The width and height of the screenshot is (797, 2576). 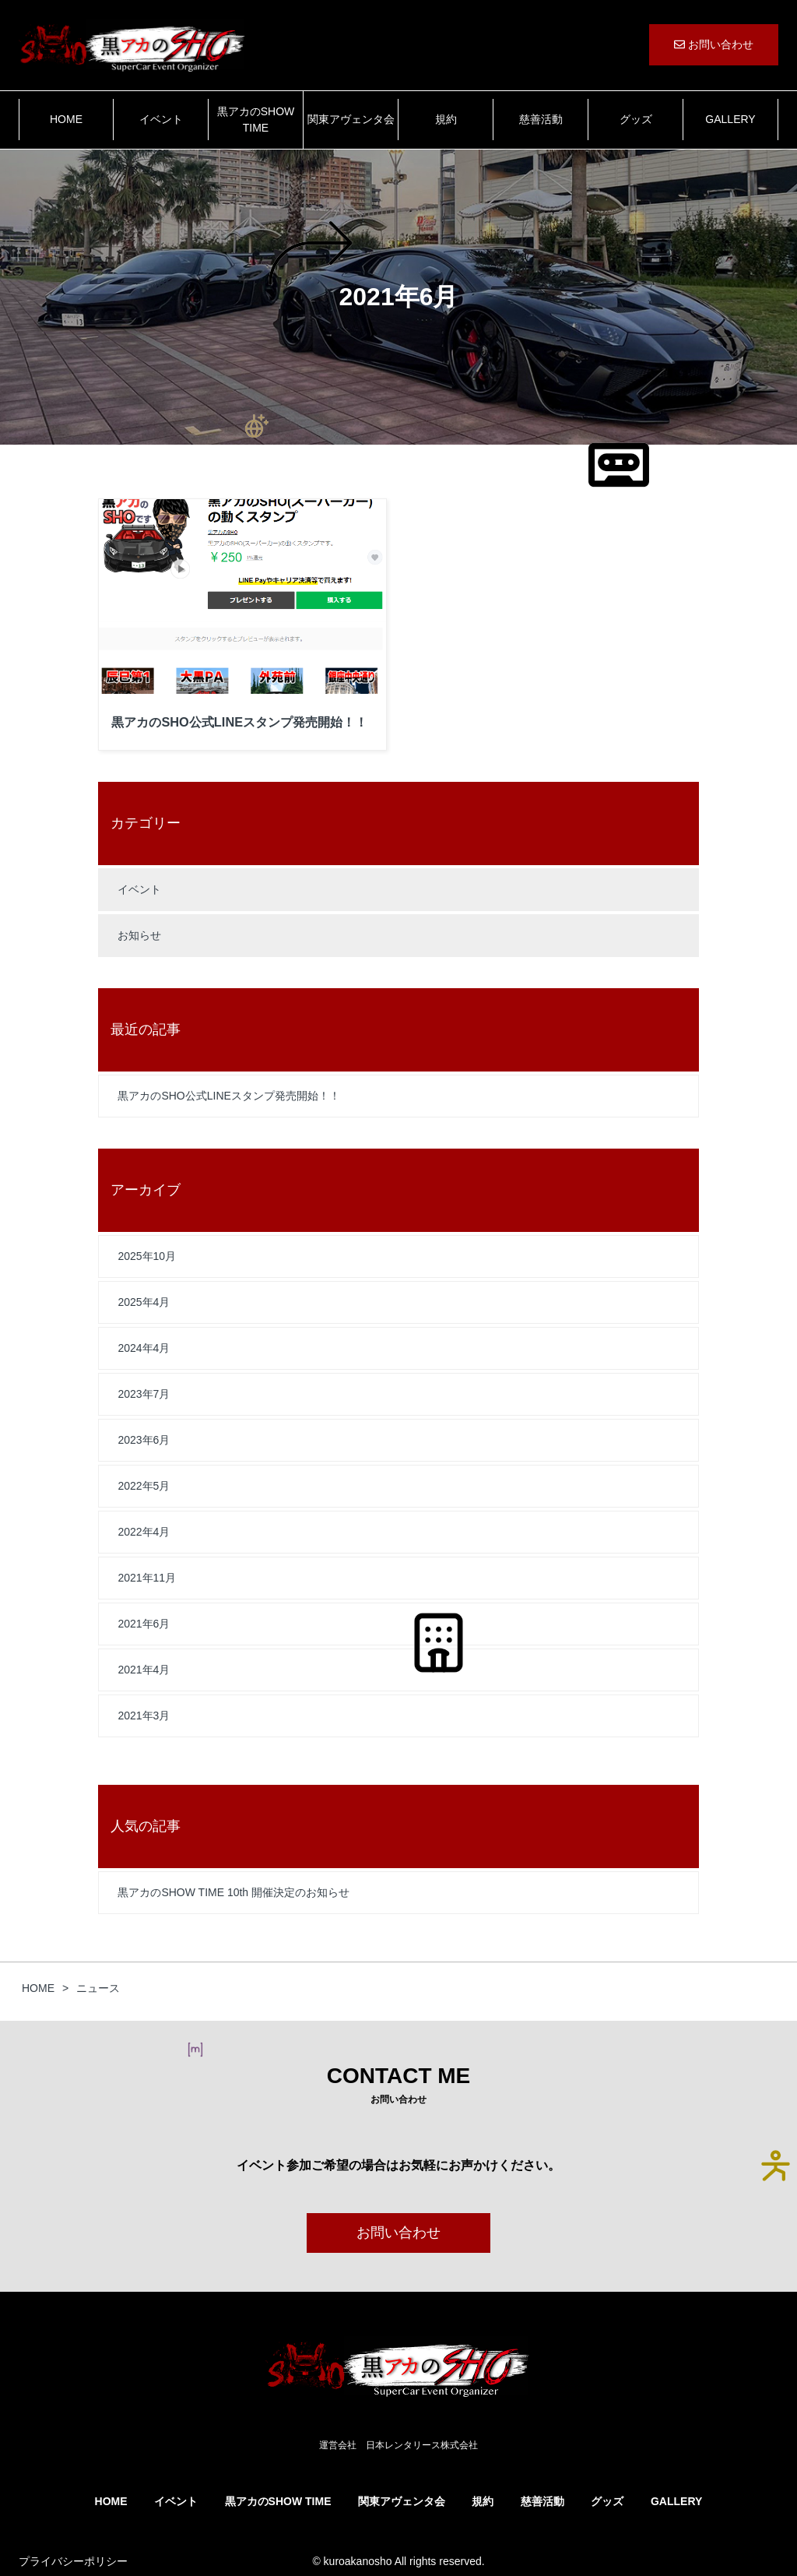 What do you see at coordinates (619, 465) in the screenshot?
I see `access audio recordings or voice memos` at bounding box center [619, 465].